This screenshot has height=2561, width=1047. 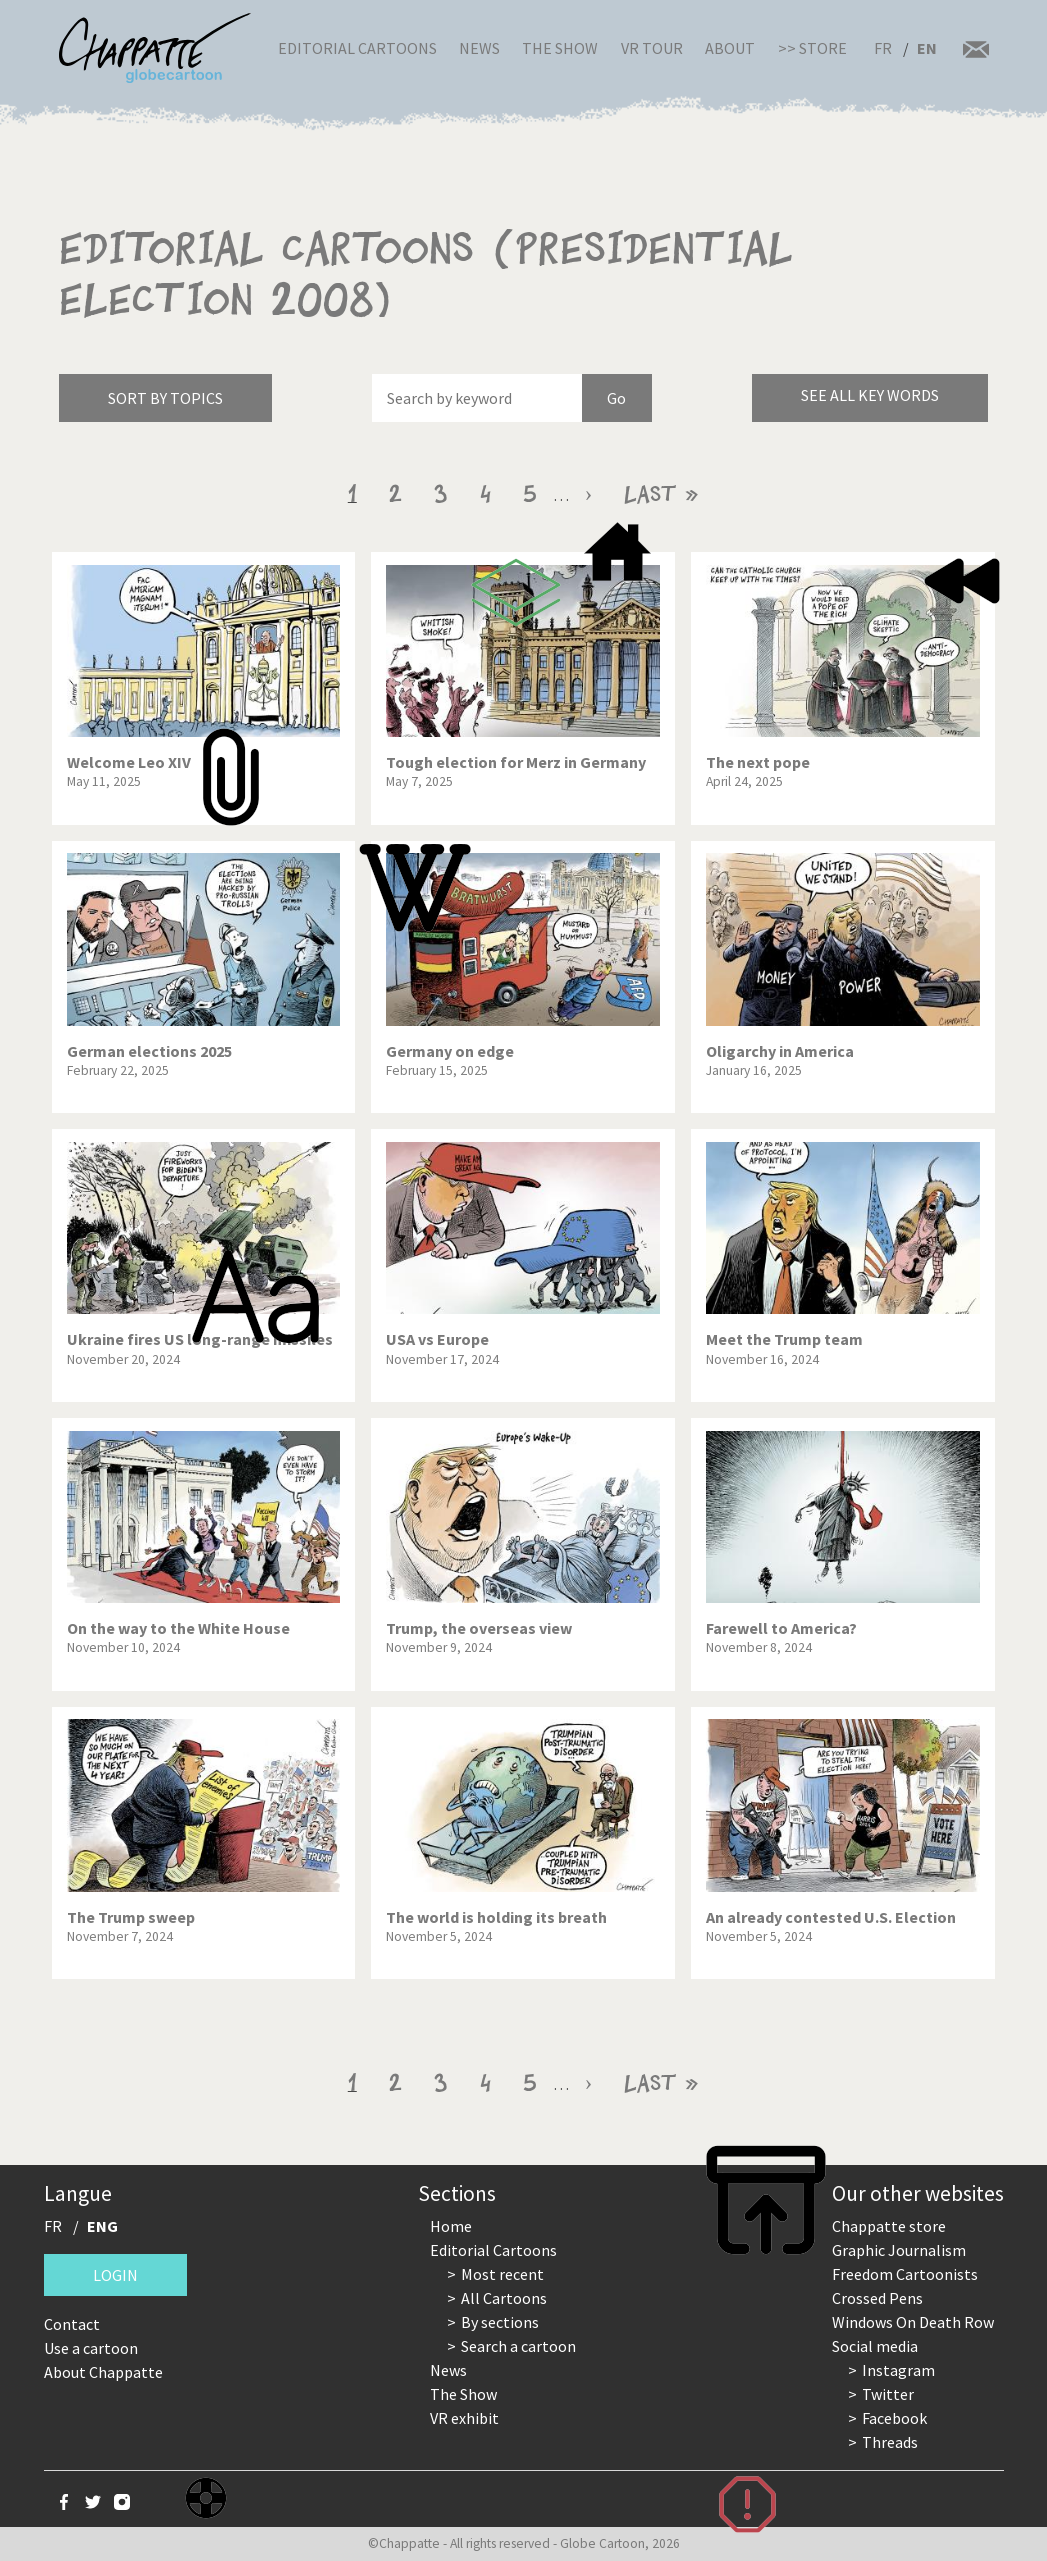 What do you see at coordinates (962, 581) in the screenshot?
I see `skip to previous track` at bounding box center [962, 581].